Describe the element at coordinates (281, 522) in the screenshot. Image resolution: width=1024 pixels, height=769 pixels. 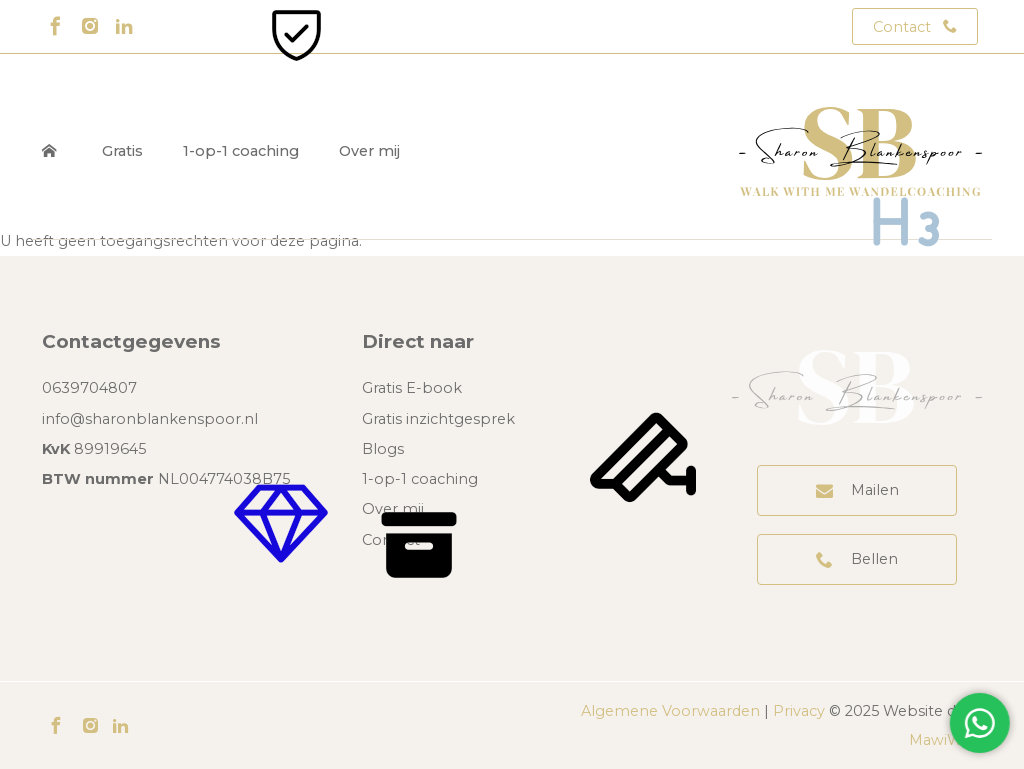
I see `open Sketch design application` at that location.